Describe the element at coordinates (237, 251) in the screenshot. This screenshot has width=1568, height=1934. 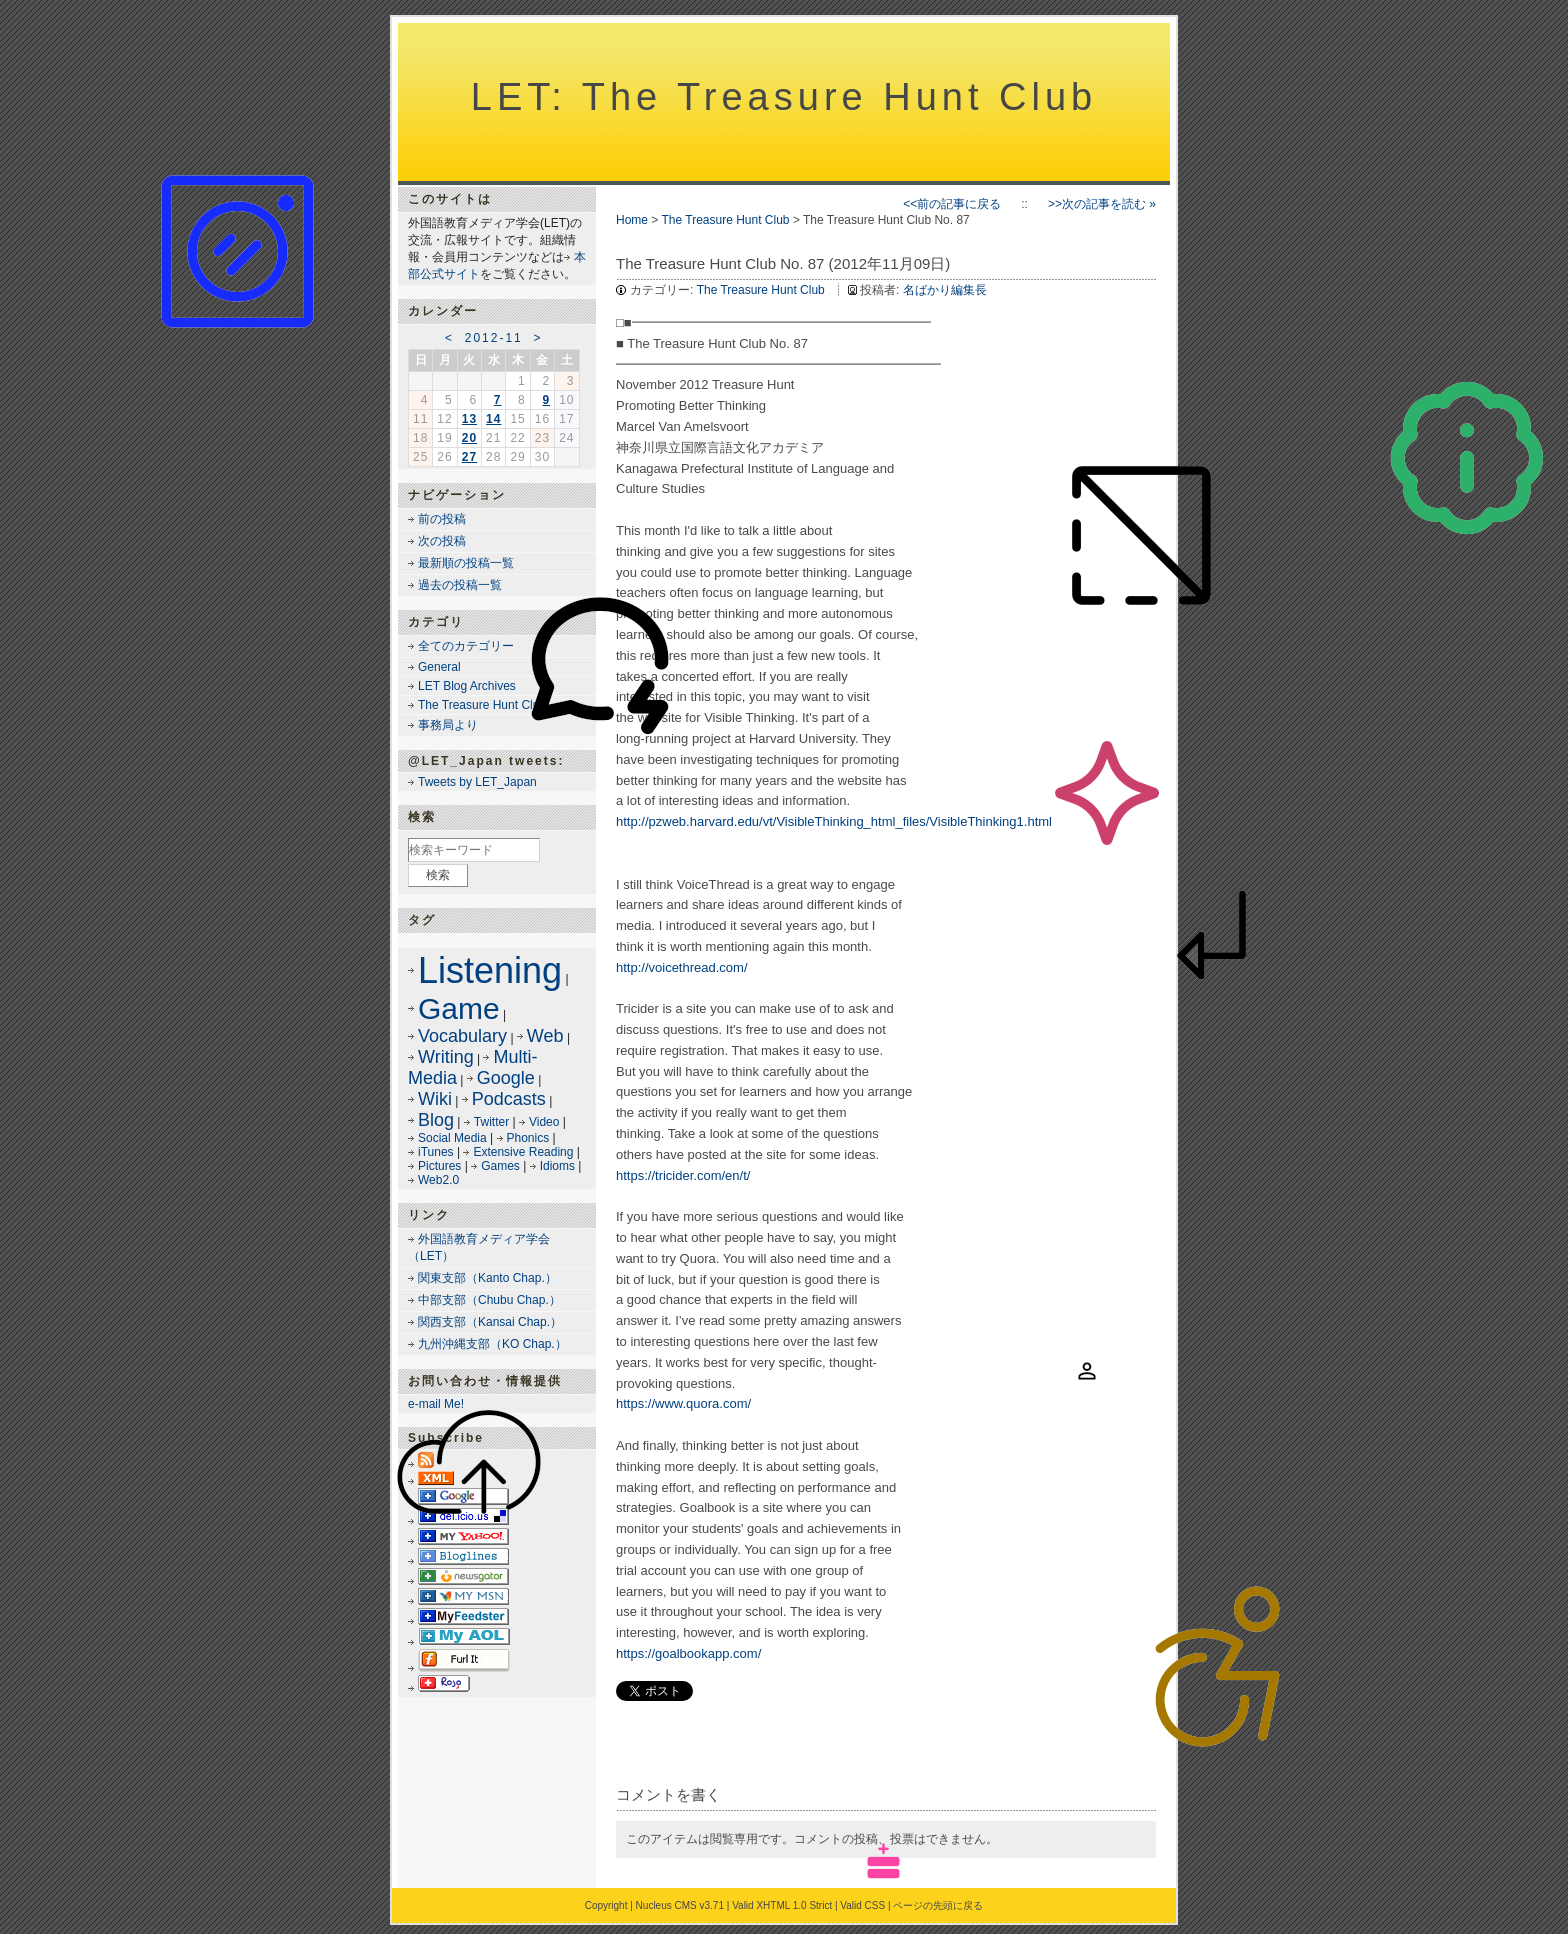
I see `access laundry or appliance controls` at that location.